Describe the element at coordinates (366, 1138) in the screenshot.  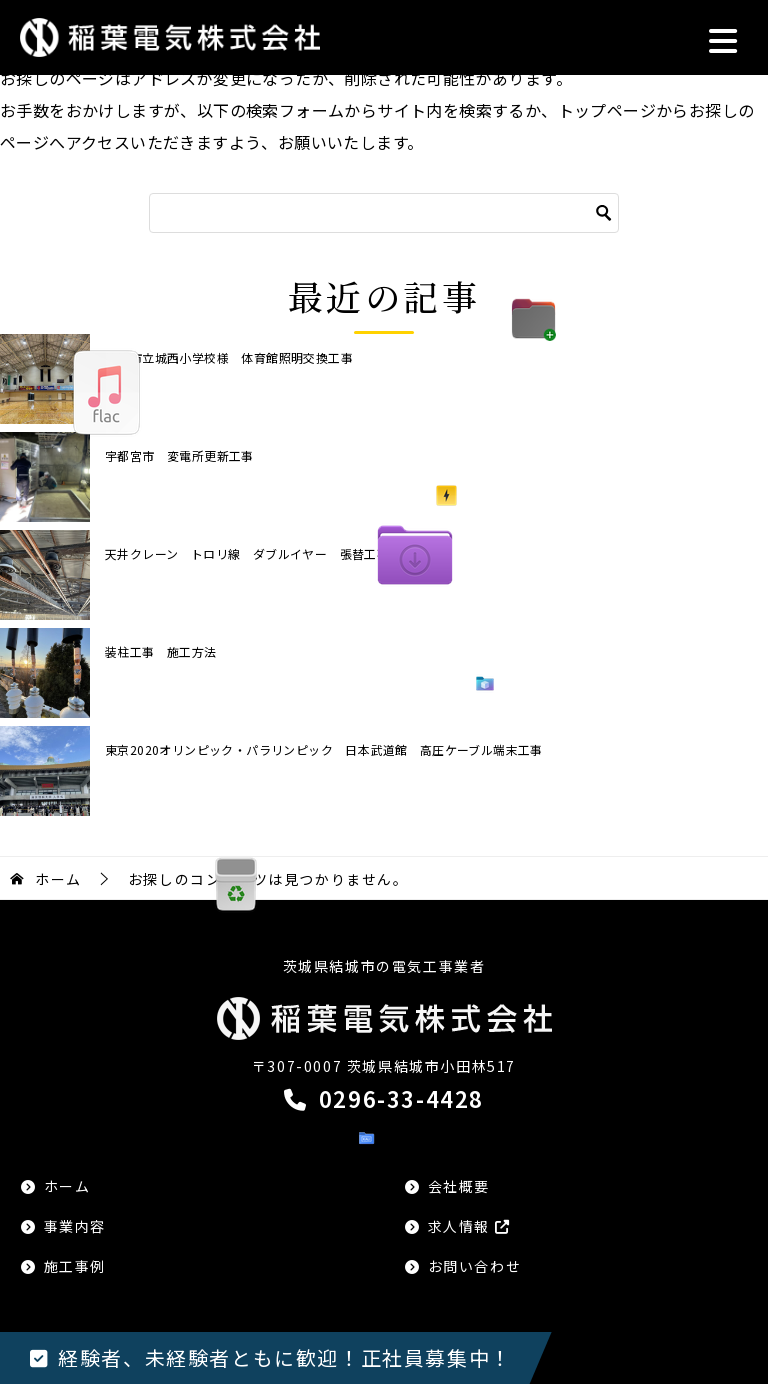
I see `folder containing kali linux files or tools` at that location.